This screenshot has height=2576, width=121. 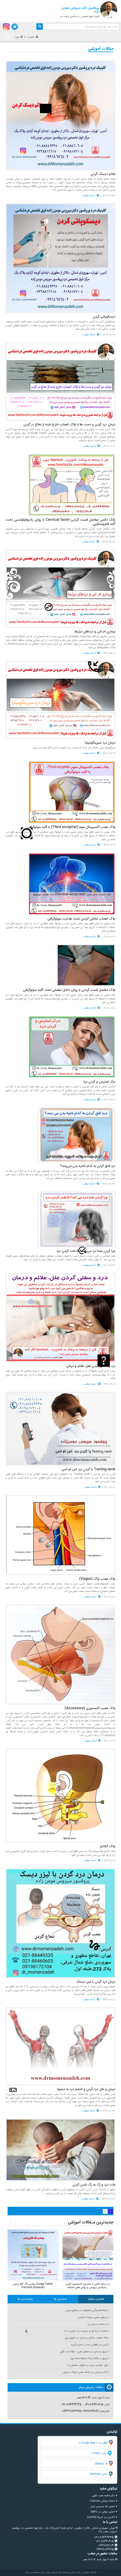 I want to click on skip forward 10 seconds in media playback, so click(x=77, y=1124).